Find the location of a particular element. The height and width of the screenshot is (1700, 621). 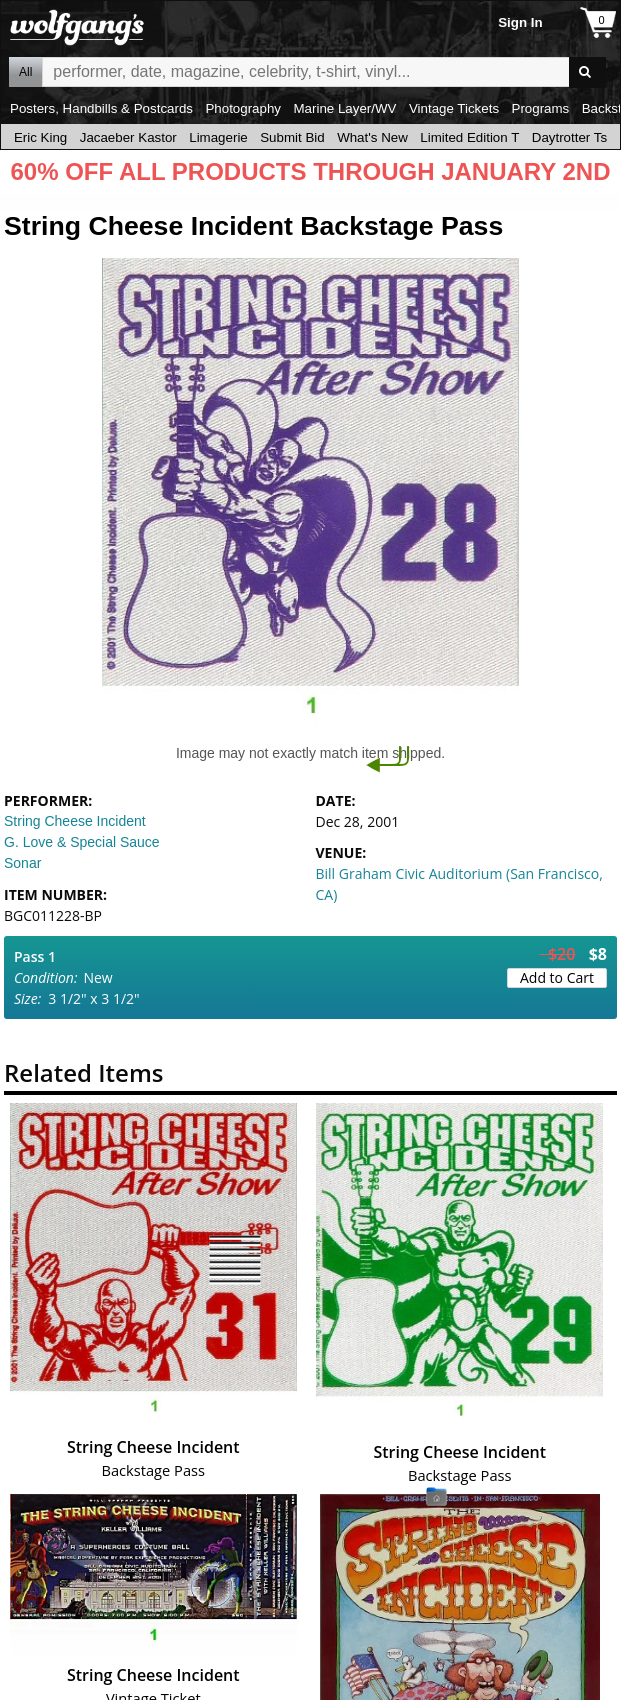

justify text to fill both margins is located at coordinates (235, 1260).